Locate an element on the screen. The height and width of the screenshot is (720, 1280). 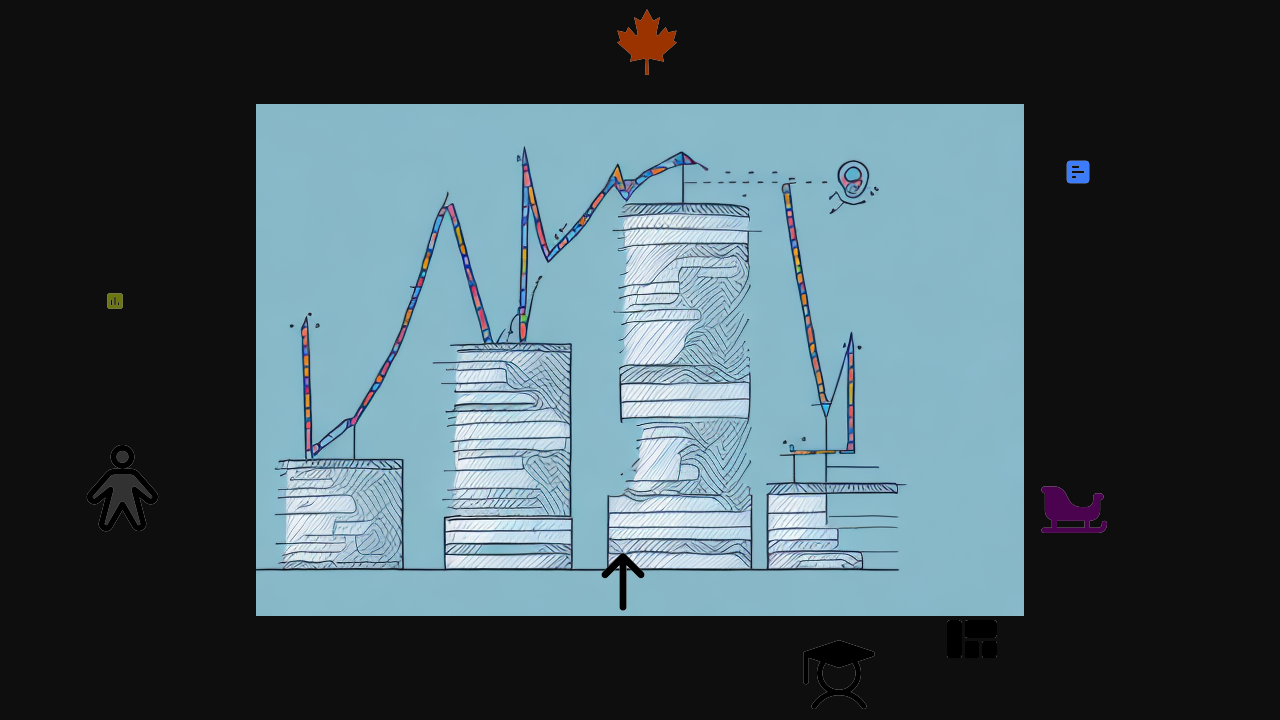
view student profile or account is located at coordinates (839, 676).